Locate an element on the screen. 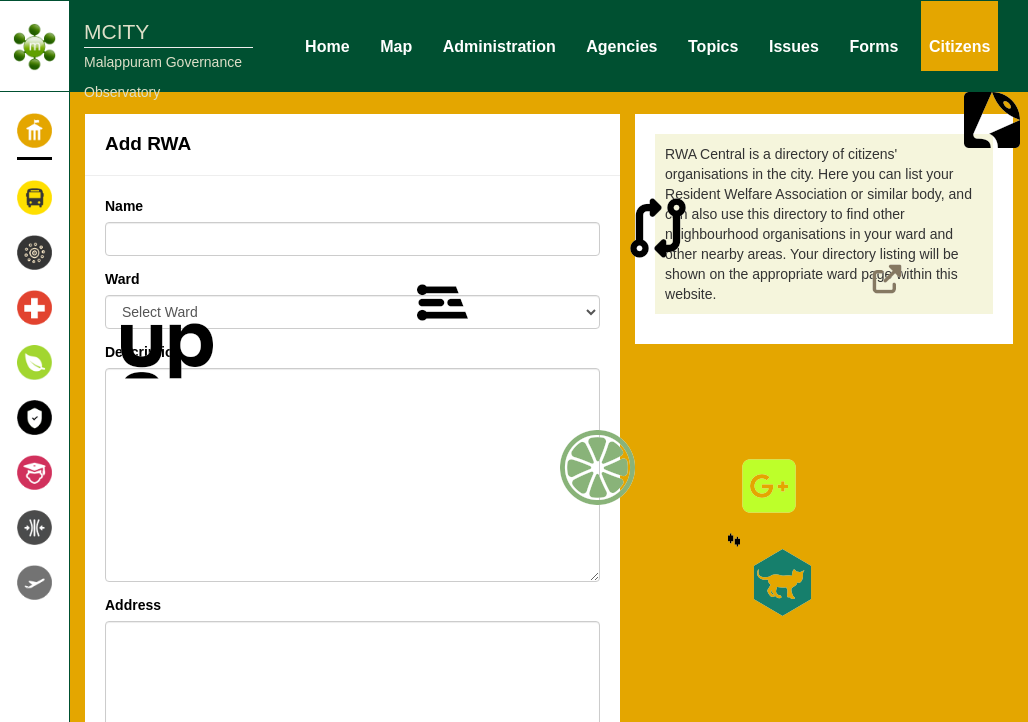 The height and width of the screenshot is (722, 1028). visit the Uplabs design resources website is located at coordinates (167, 351).